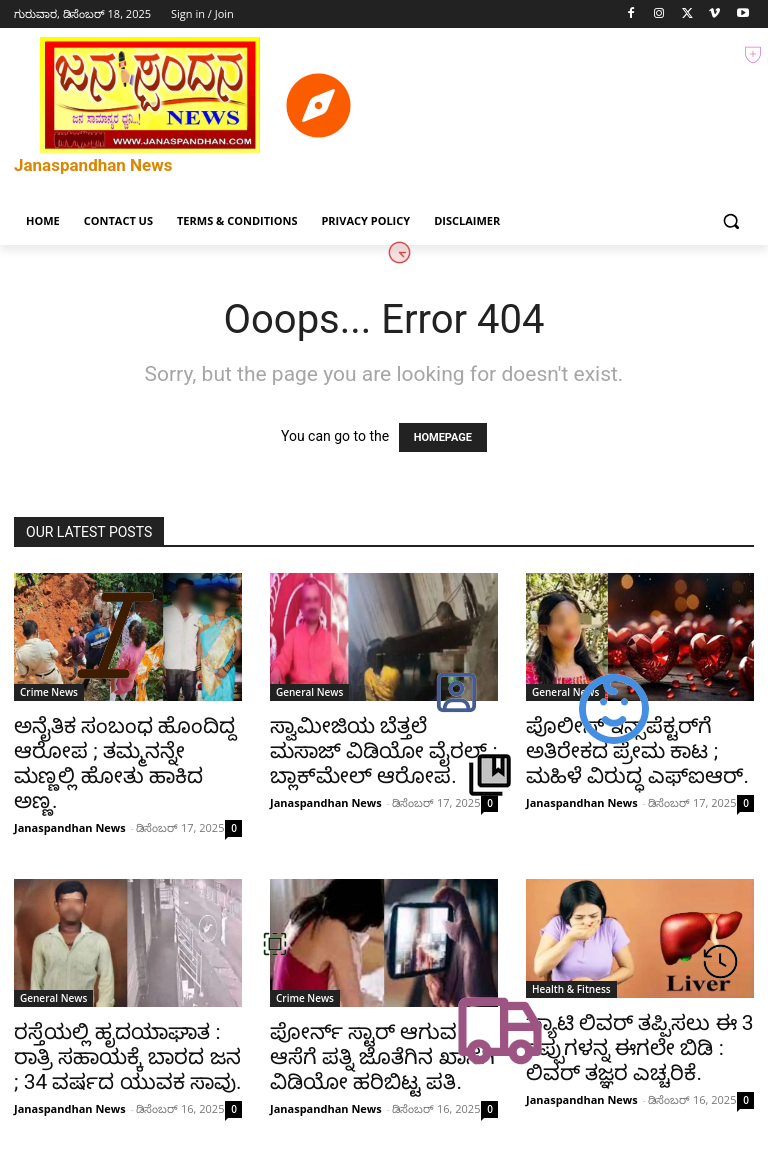 The image size is (768, 1160). What do you see at coordinates (115, 635) in the screenshot?
I see `apply italic formatting to selected text` at bounding box center [115, 635].